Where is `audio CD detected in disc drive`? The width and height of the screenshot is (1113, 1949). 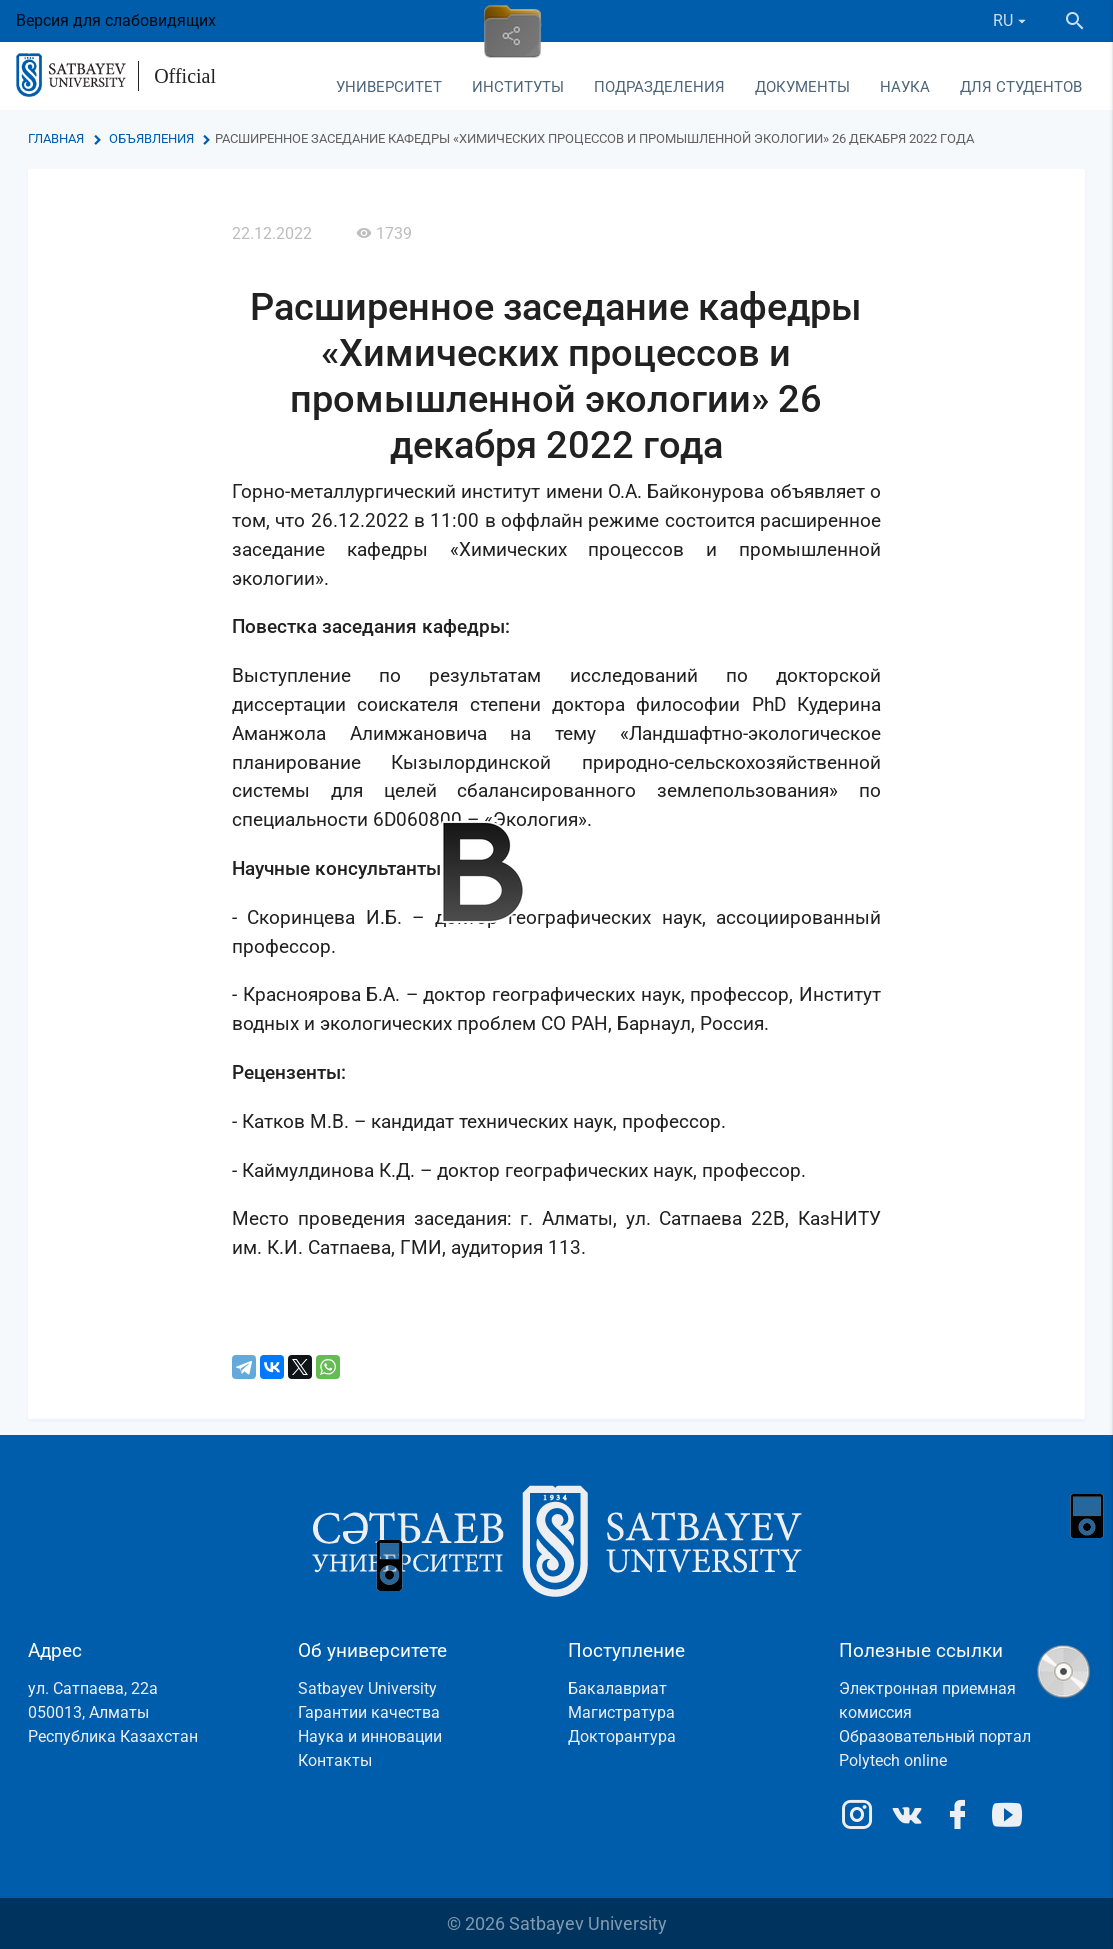 audio CD detected in disc drive is located at coordinates (1063, 1671).